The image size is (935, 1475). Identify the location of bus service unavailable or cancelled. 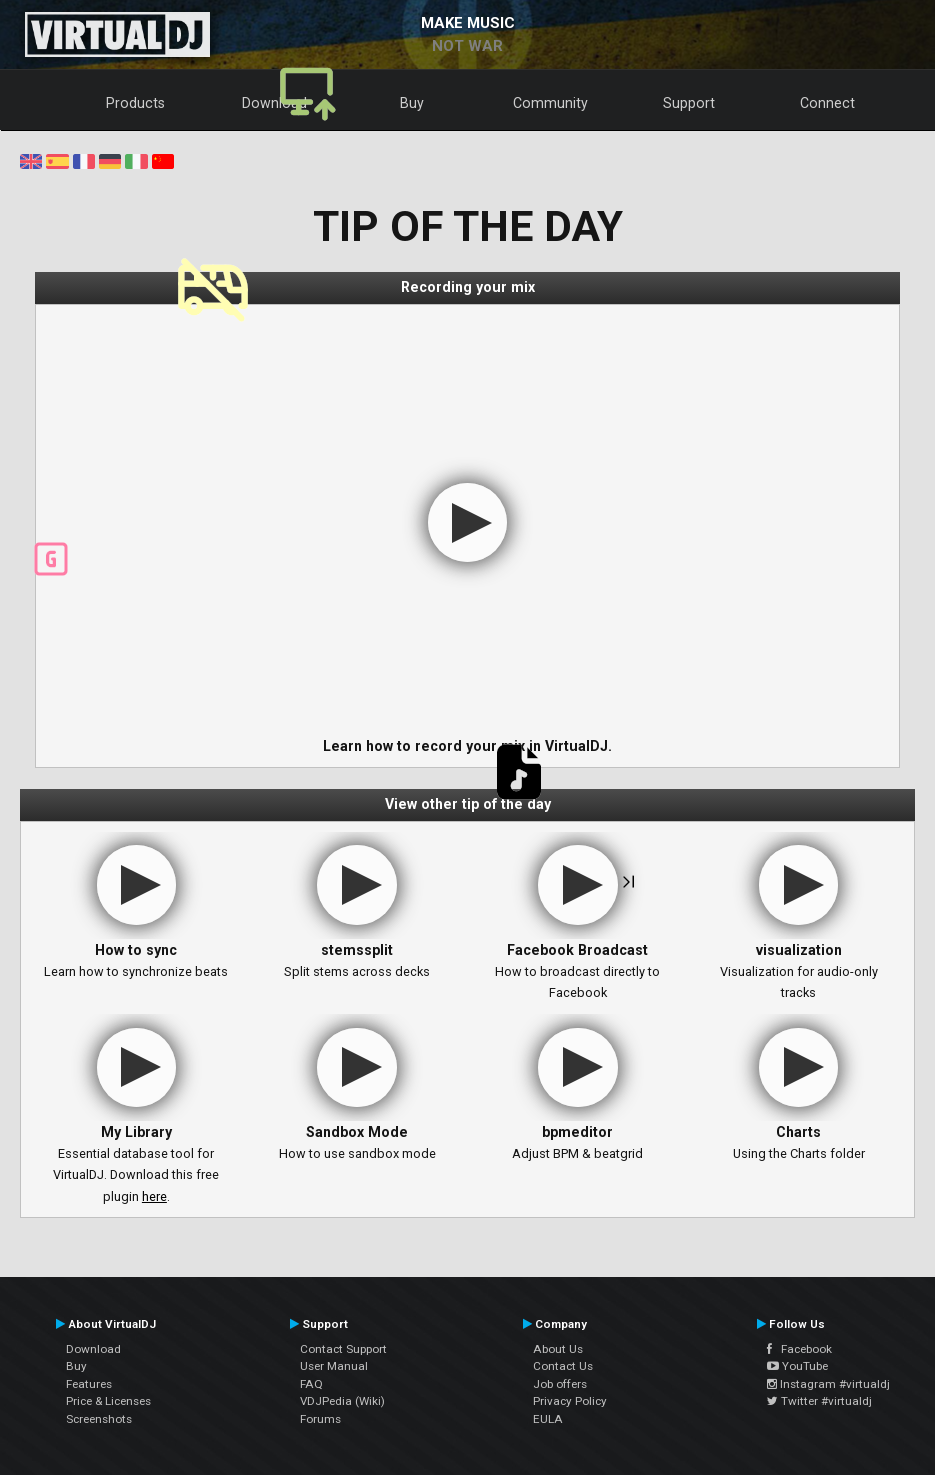
(213, 290).